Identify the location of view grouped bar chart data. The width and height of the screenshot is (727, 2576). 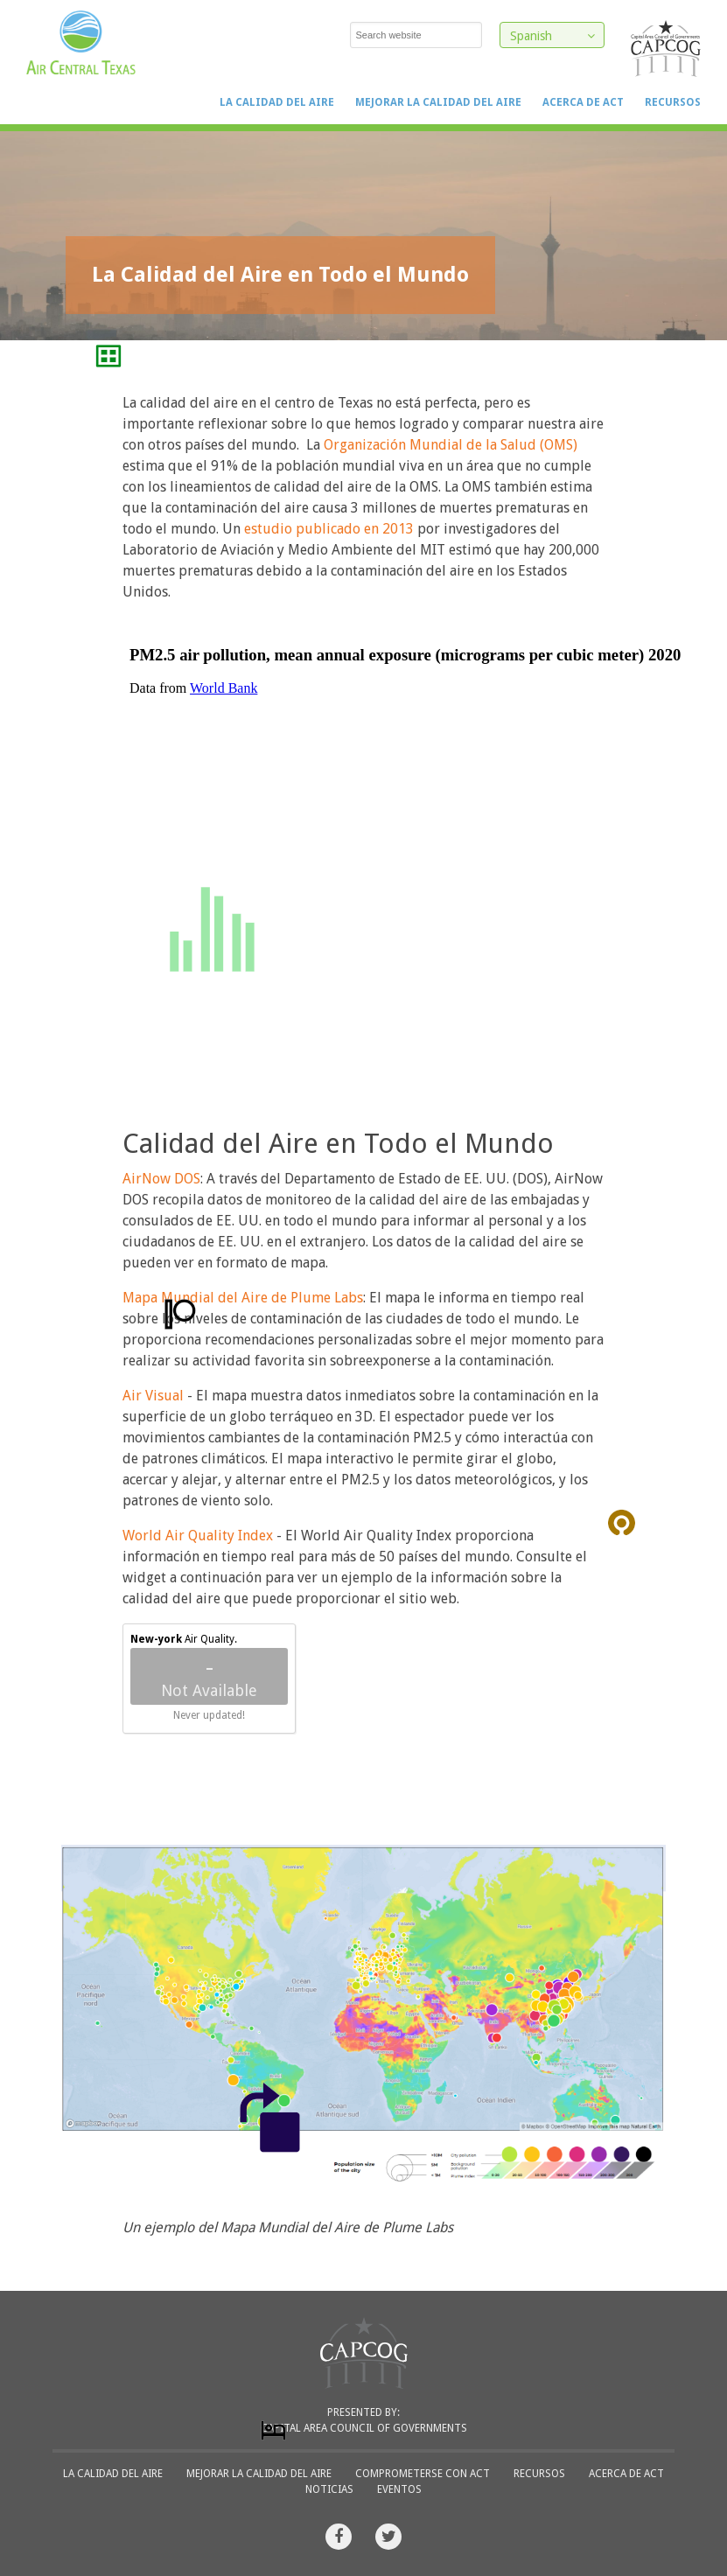
(214, 932).